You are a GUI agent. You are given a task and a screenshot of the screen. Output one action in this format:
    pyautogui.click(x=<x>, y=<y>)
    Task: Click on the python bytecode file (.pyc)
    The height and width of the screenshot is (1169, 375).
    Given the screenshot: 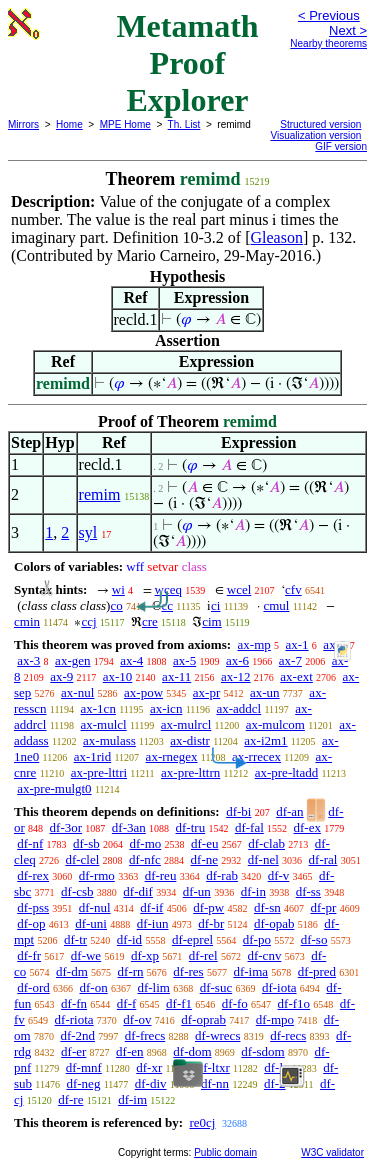 What is the action you would take?
    pyautogui.click(x=342, y=650)
    